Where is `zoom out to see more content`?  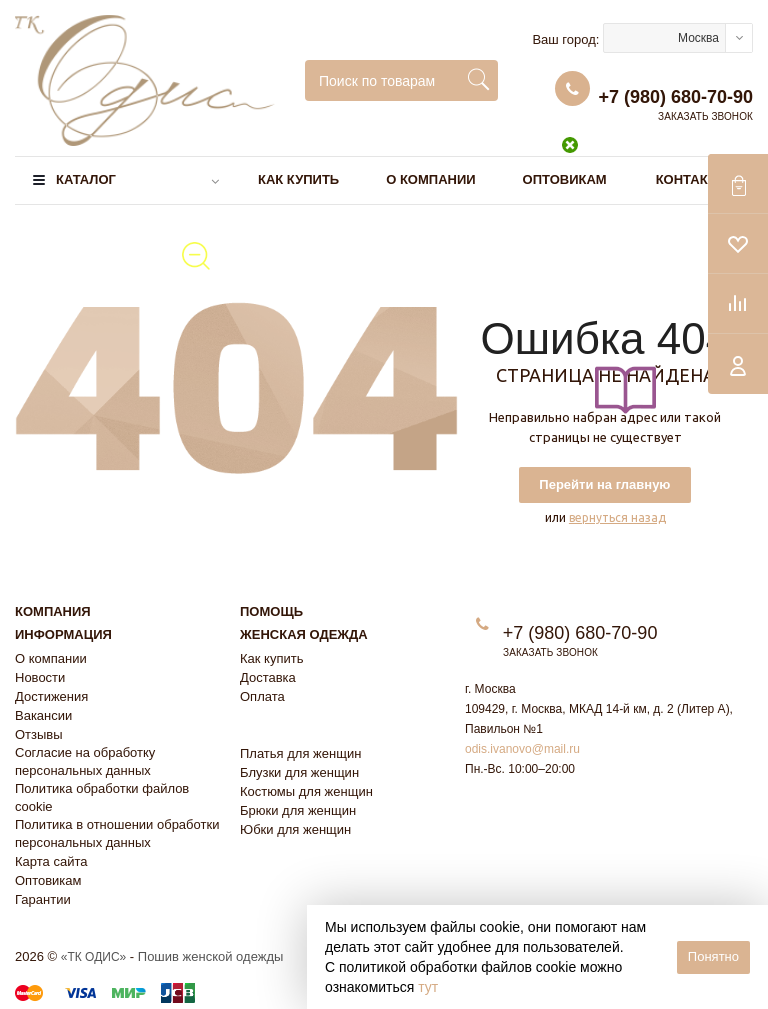 zoom out to see more content is located at coordinates (196, 256).